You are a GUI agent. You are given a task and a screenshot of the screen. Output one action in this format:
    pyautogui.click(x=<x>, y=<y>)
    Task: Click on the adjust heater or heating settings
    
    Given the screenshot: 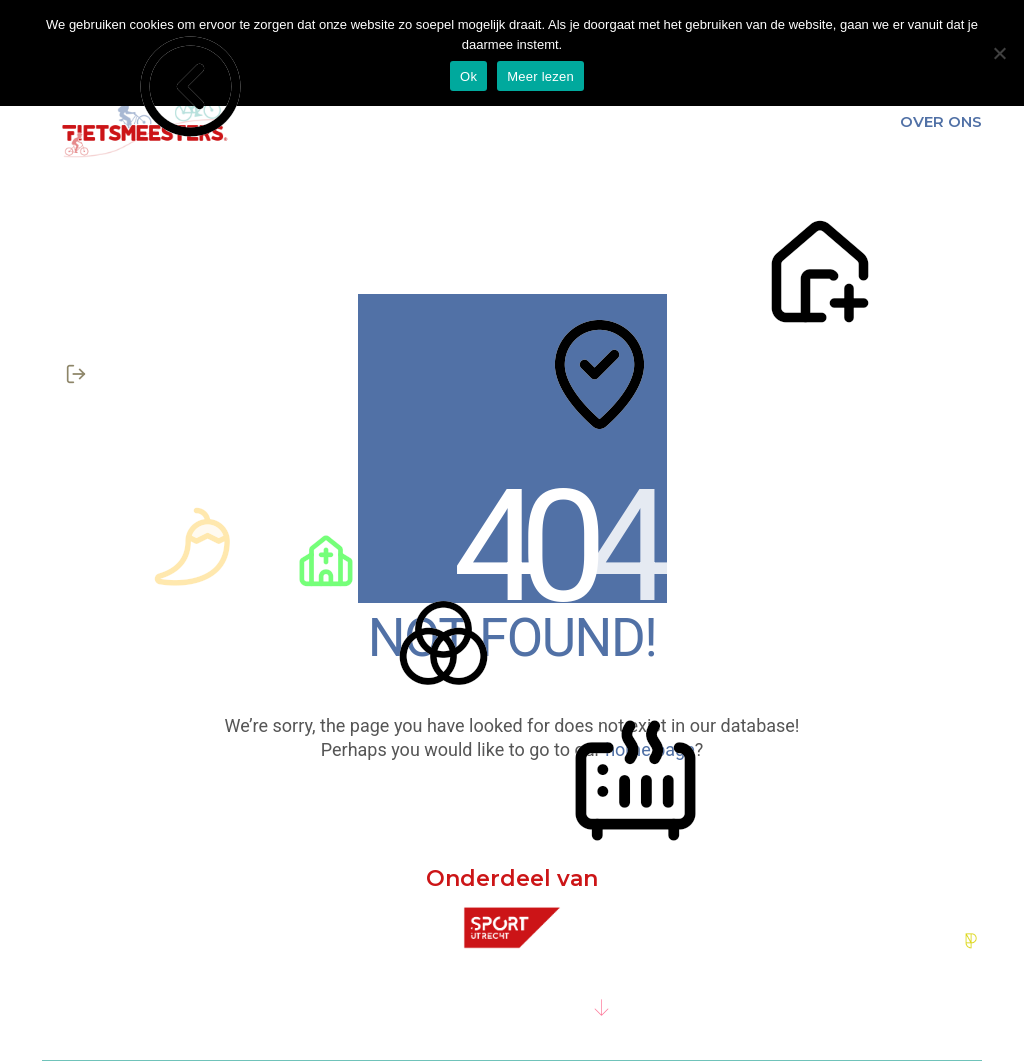 What is the action you would take?
    pyautogui.click(x=635, y=780)
    